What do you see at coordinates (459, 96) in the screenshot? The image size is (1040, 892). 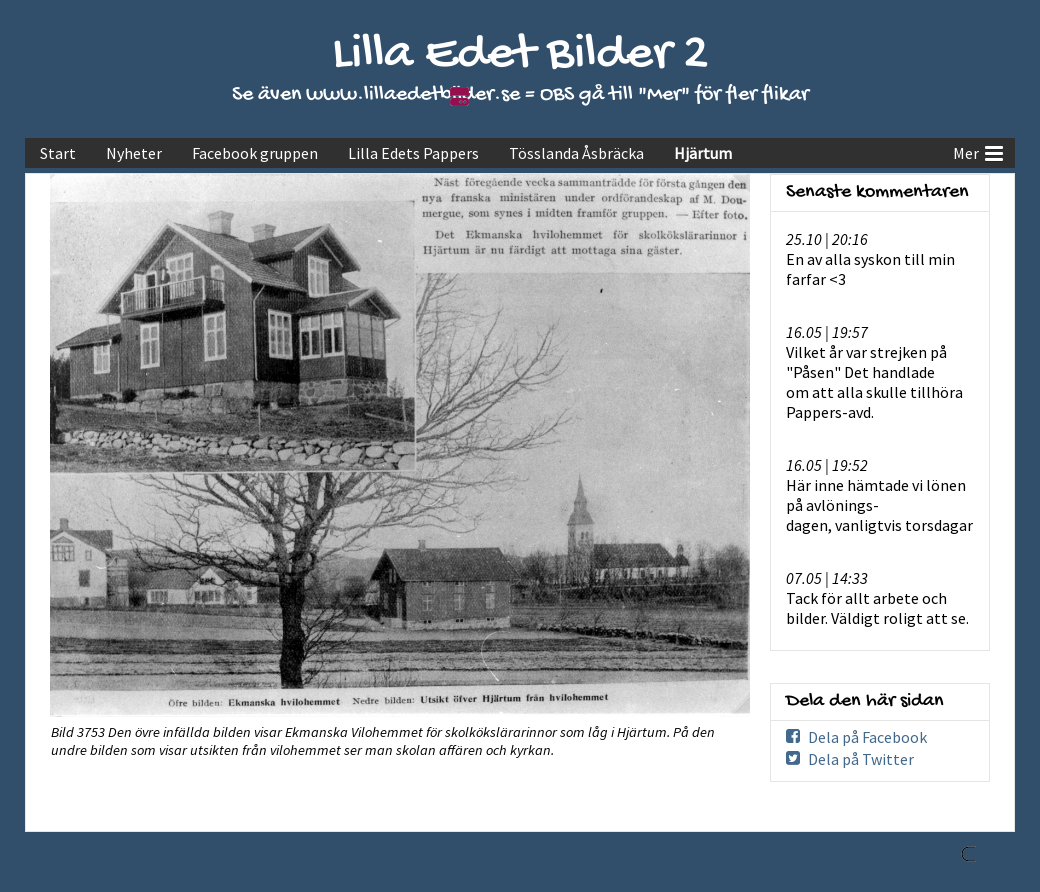 I see `access local storage or drive settings` at bounding box center [459, 96].